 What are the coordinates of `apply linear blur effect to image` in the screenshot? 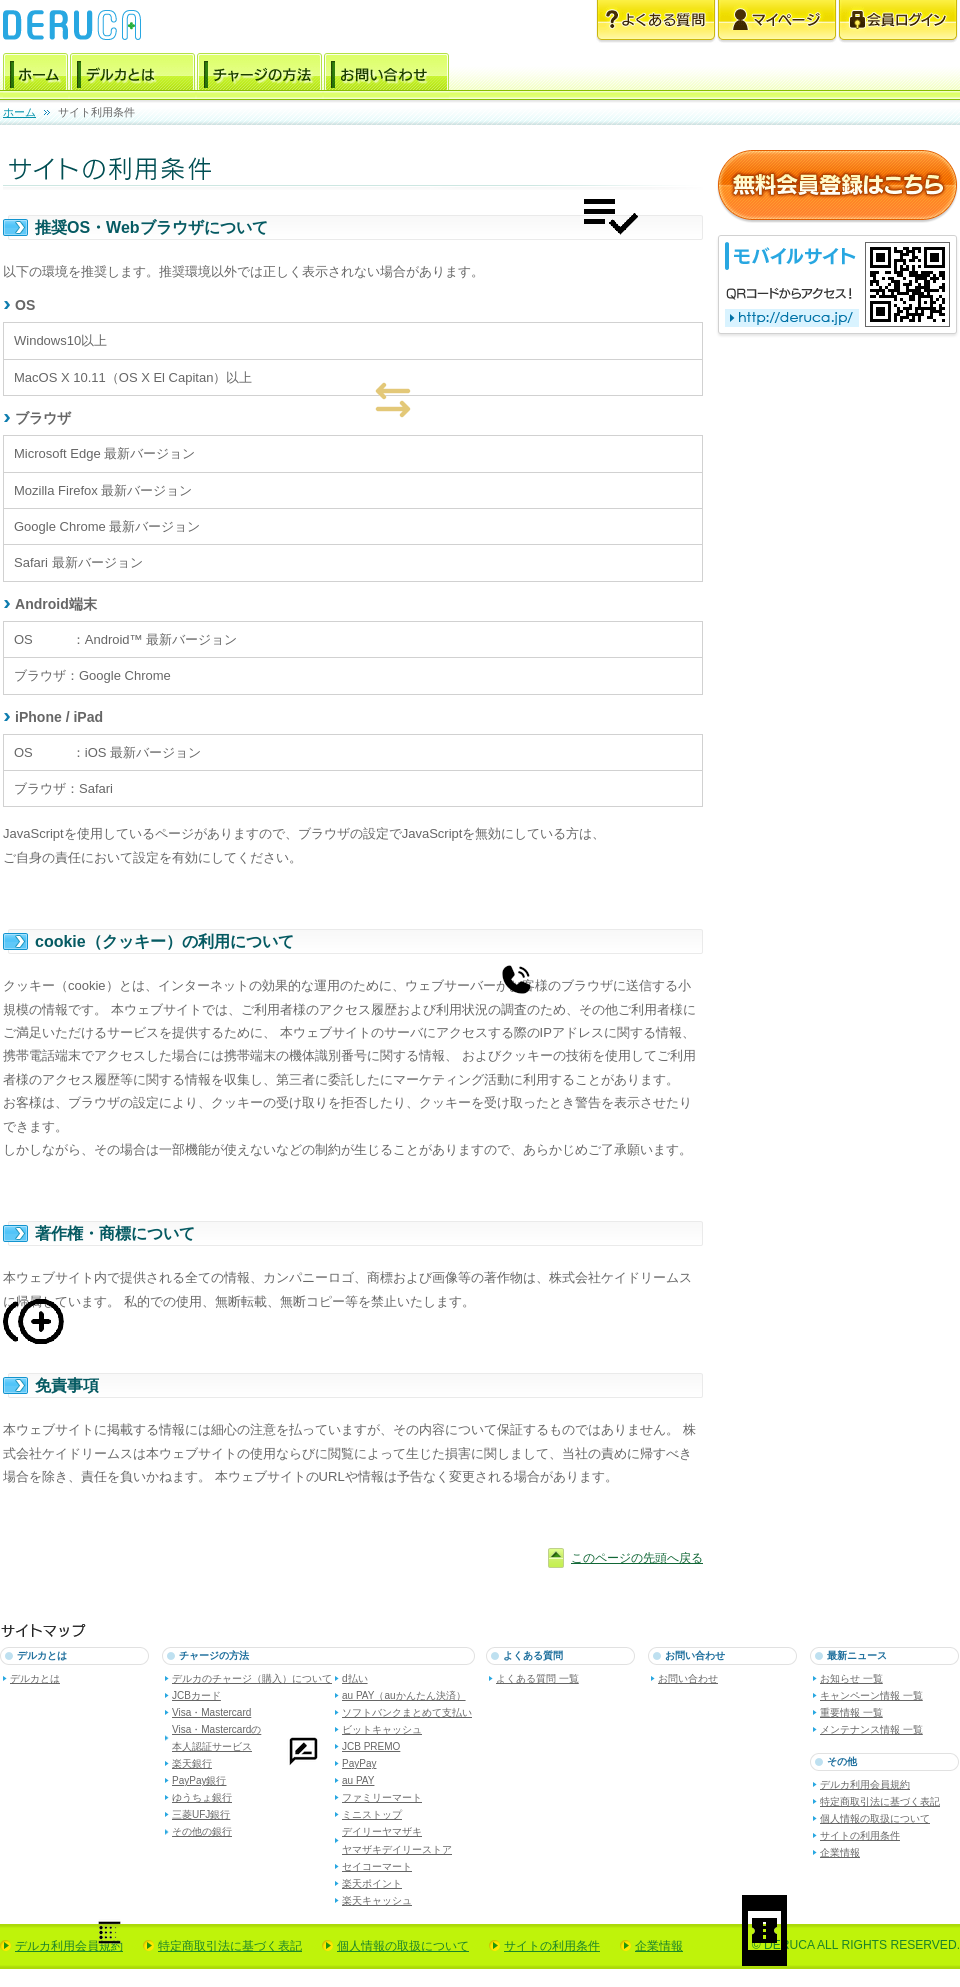 It's located at (109, 1932).